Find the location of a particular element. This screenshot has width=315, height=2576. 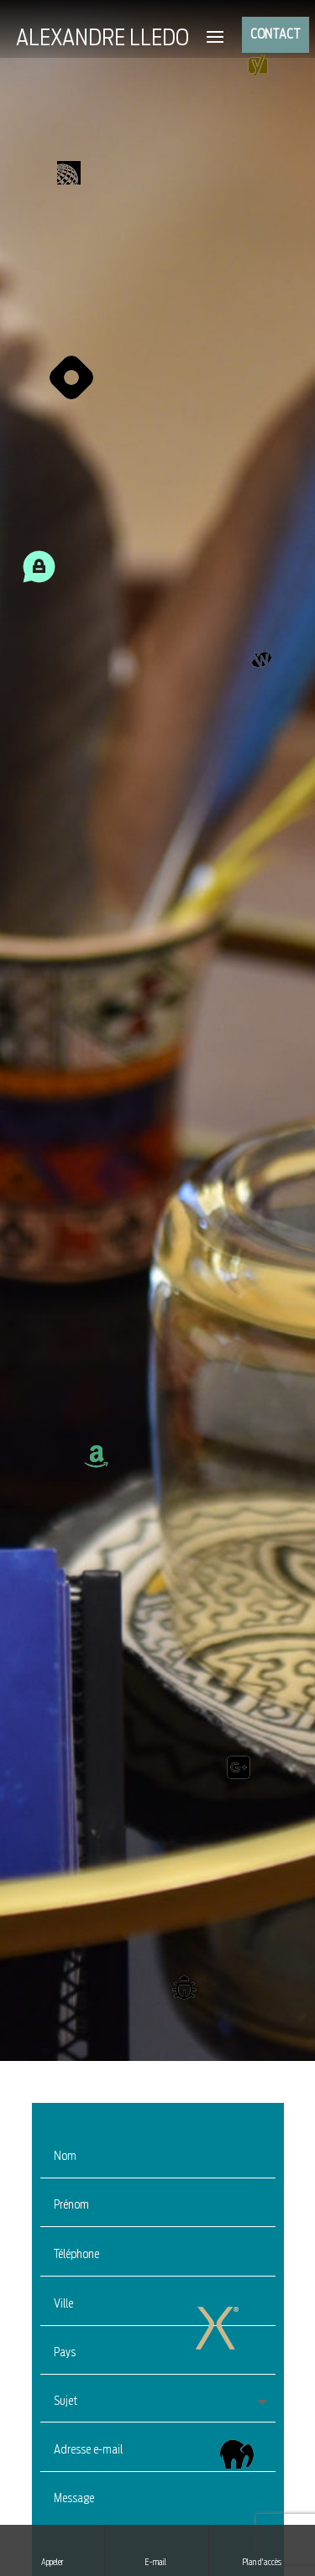

launch MAMP local server application is located at coordinates (237, 2454).